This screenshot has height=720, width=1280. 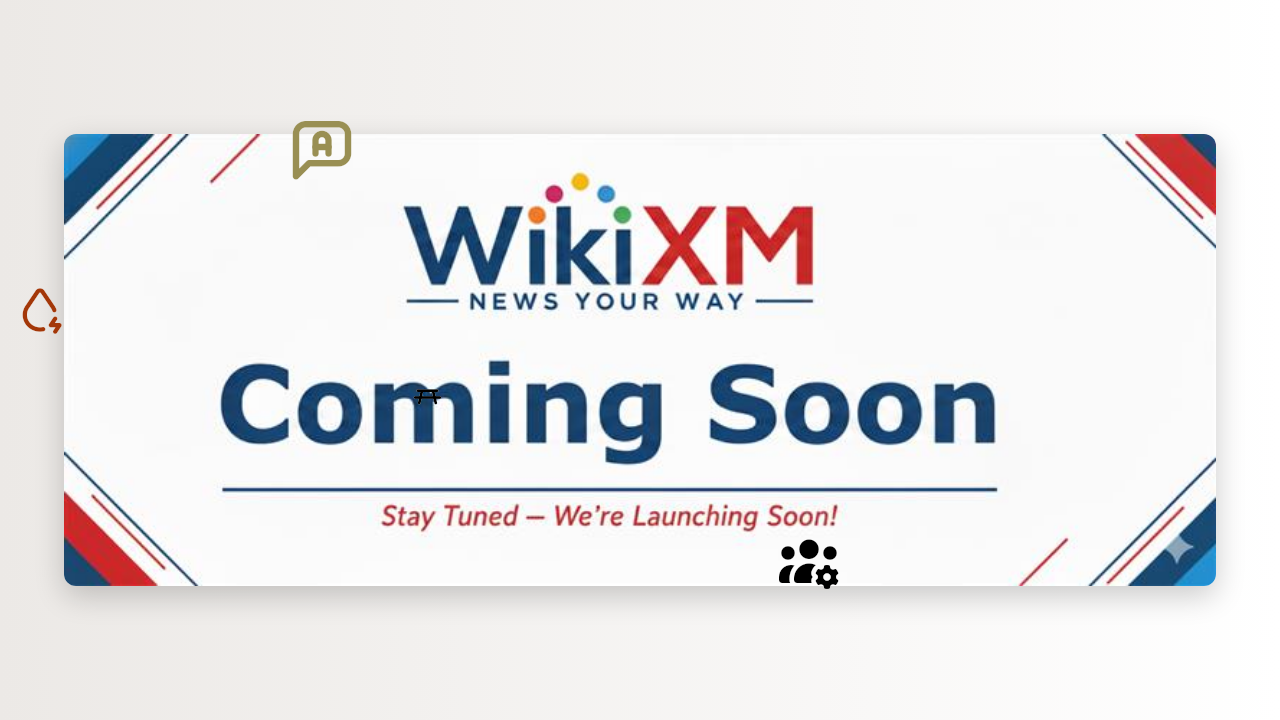 What do you see at coordinates (40, 310) in the screenshot?
I see `hydroelectric power or water energy indicator` at bounding box center [40, 310].